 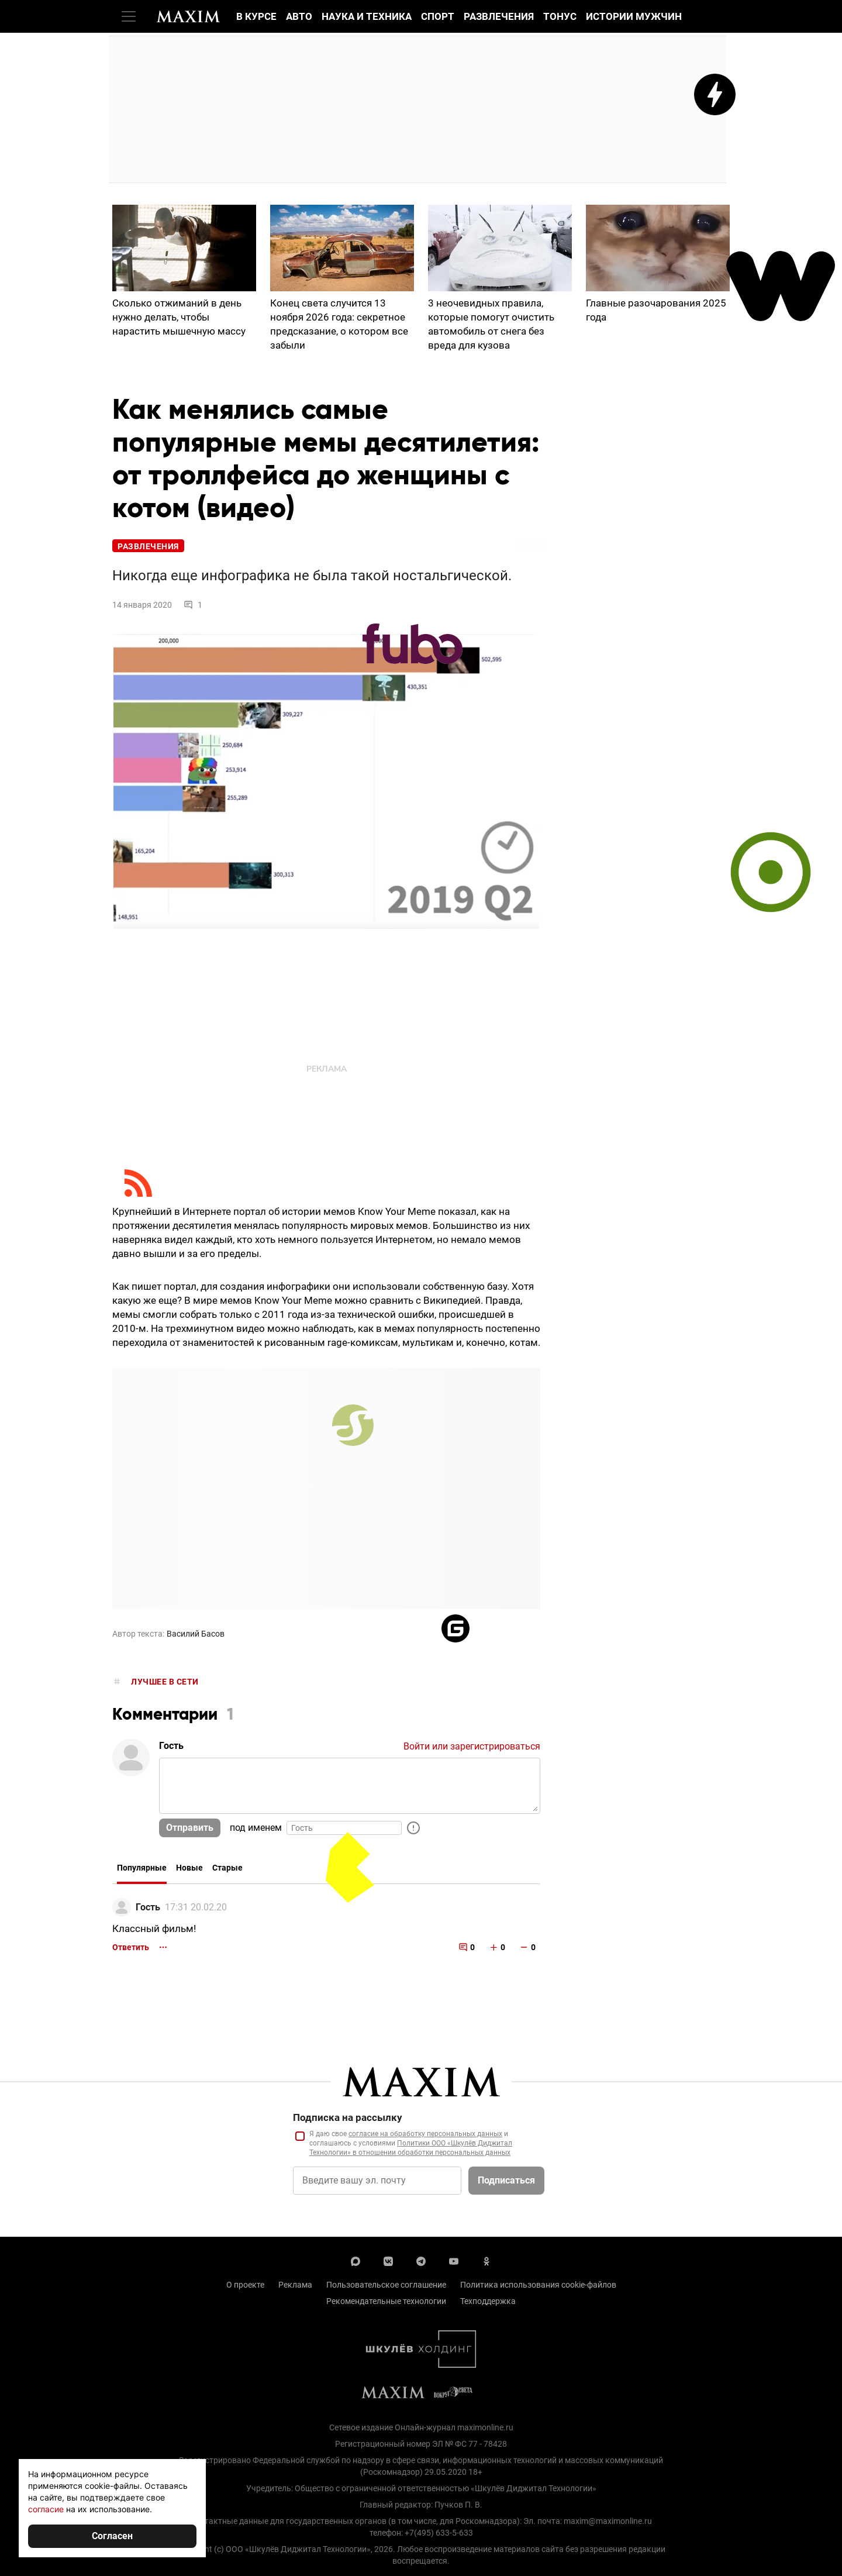 What do you see at coordinates (455, 1628) in the screenshot?
I see `open gitee repository` at bounding box center [455, 1628].